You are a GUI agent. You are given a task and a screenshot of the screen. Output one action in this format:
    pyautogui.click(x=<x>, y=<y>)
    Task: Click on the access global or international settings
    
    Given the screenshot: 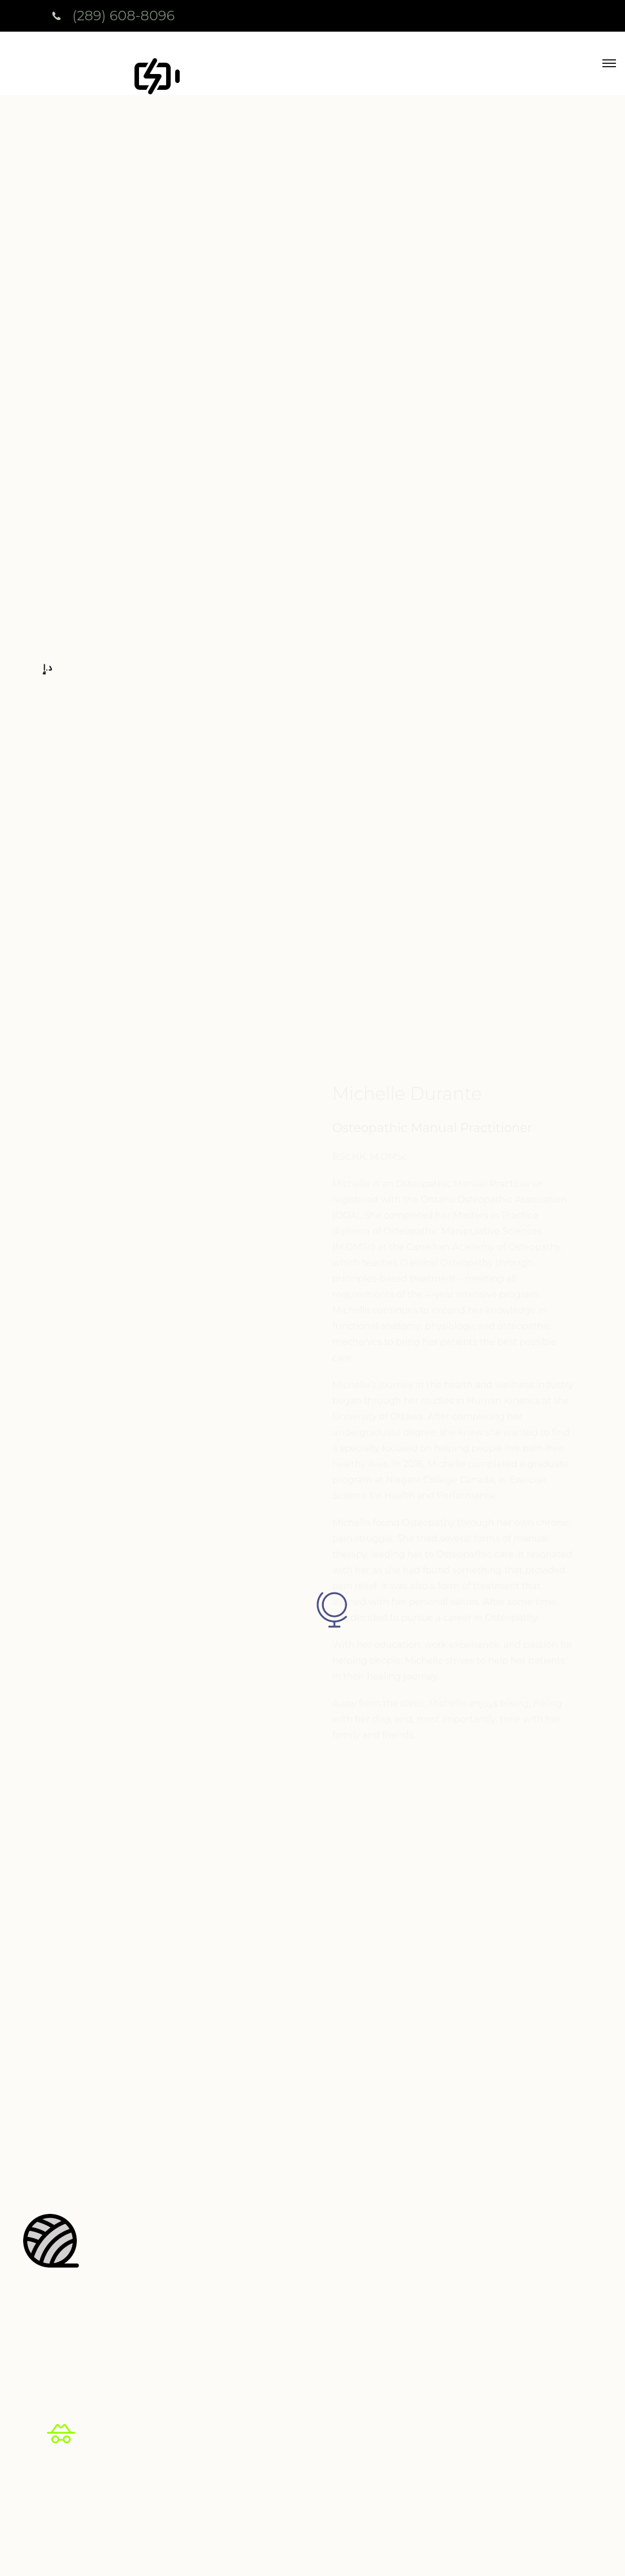 What is the action you would take?
    pyautogui.click(x=333, y=1608)
    